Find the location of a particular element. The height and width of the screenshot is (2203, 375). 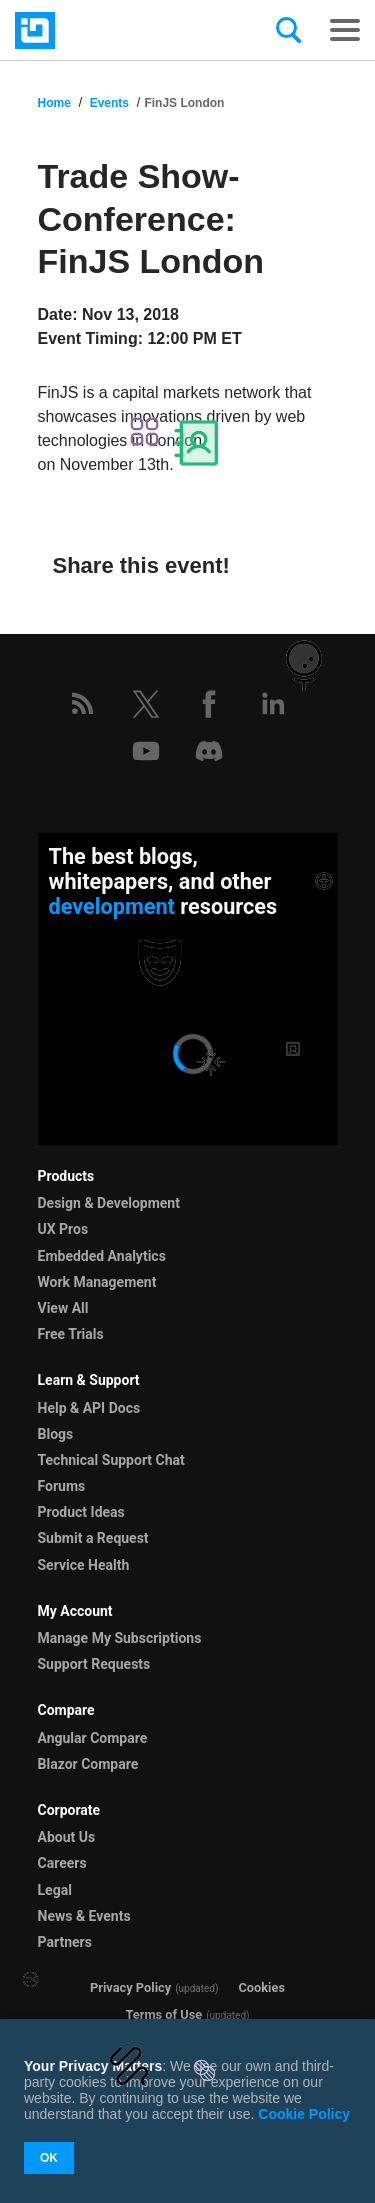

access golf-related features or content is located at coordinates (304, 665).